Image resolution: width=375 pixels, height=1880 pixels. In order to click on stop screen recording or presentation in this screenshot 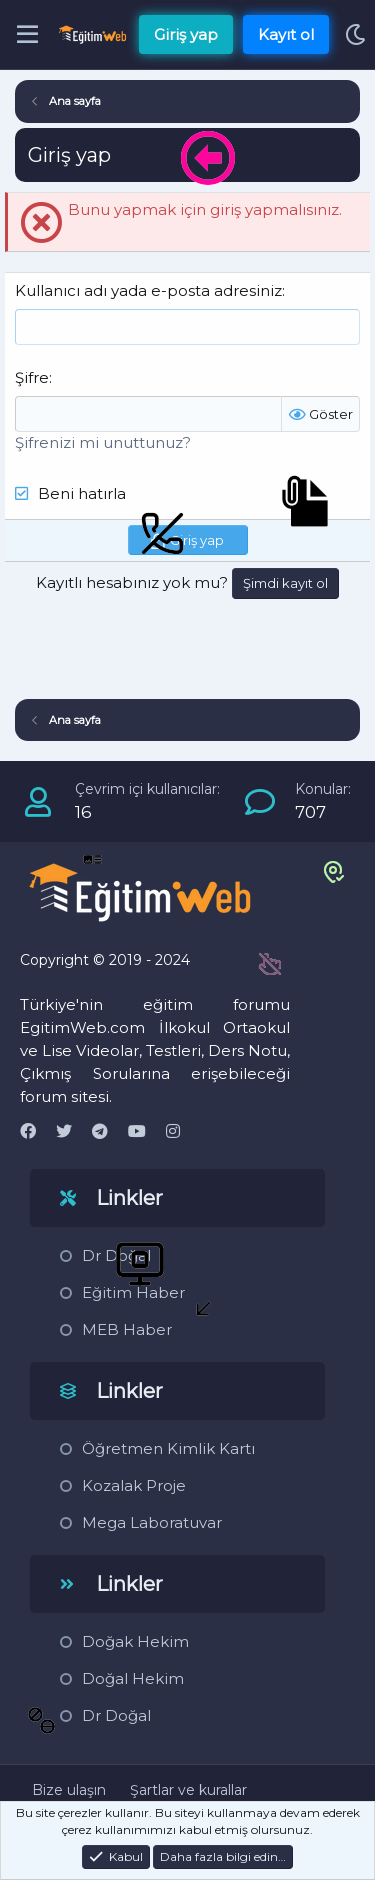, I will do `click(140, 1264)`.